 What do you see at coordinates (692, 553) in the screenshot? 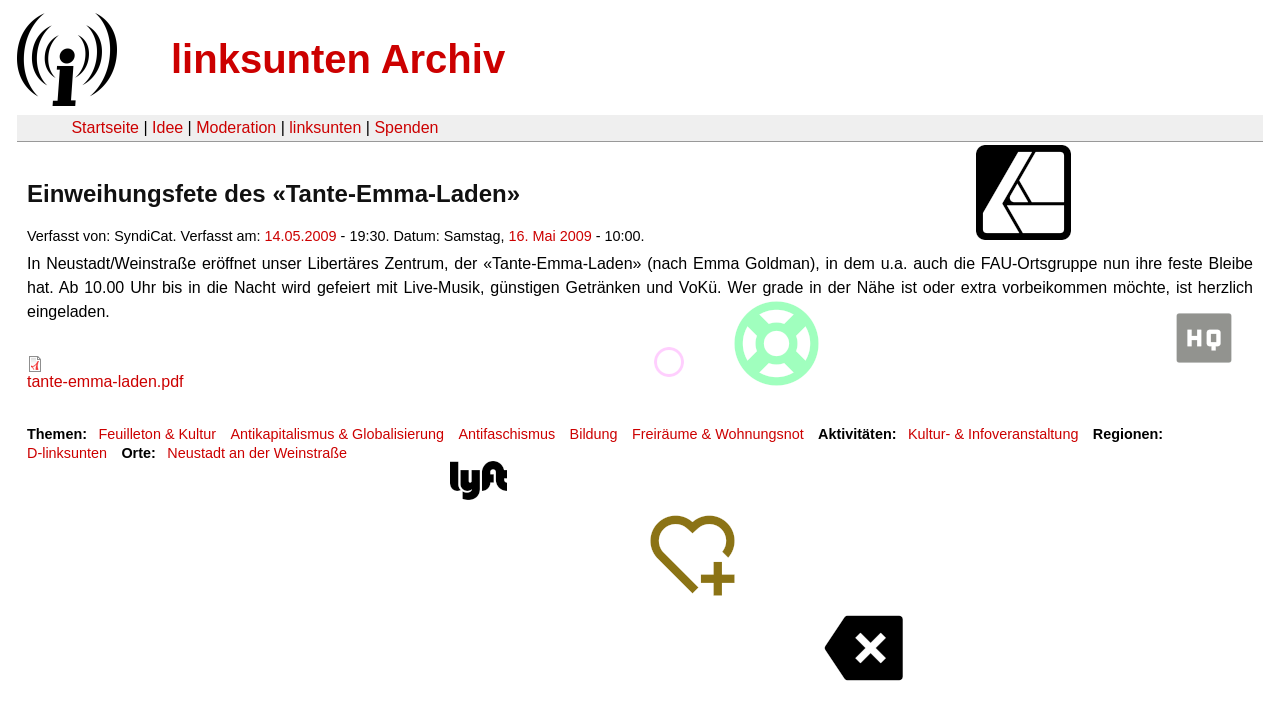
I see `add to favorites` at bounding box center [692, 553].